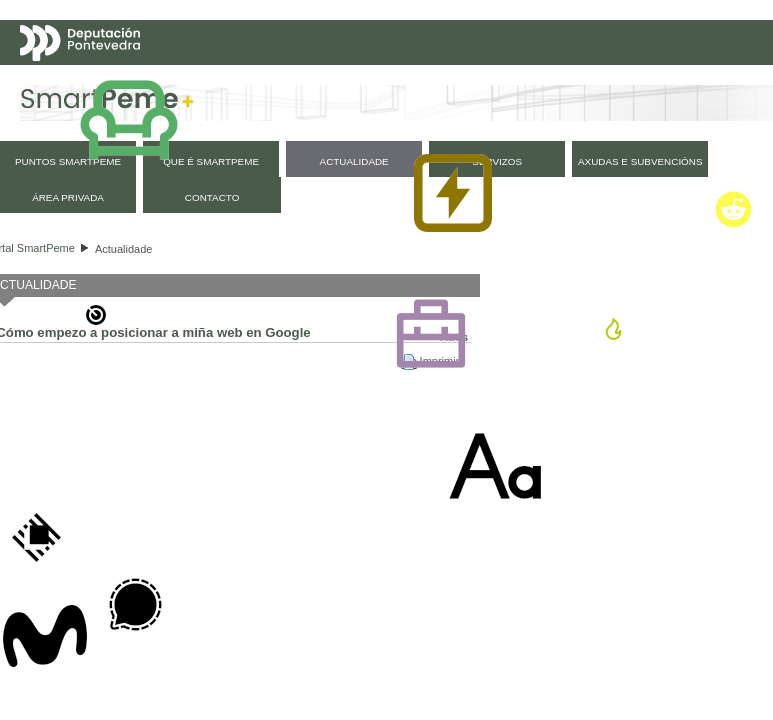 The image size is (773, 720). What do you see at coordinates (135, 604) in the screenshot?
I see `open signal messenger app` at bounding box center [135, 604].